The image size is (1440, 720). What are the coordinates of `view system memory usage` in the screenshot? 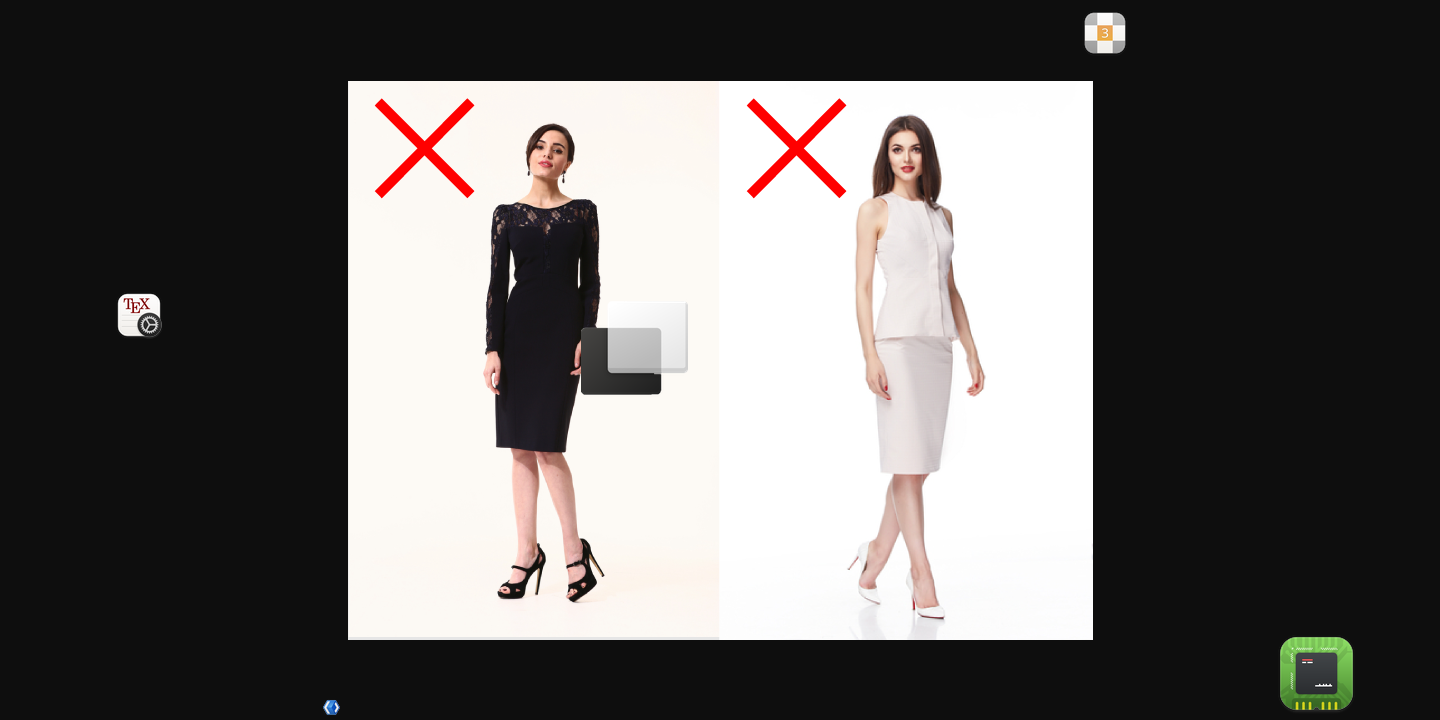 It's located at (1316, 673).